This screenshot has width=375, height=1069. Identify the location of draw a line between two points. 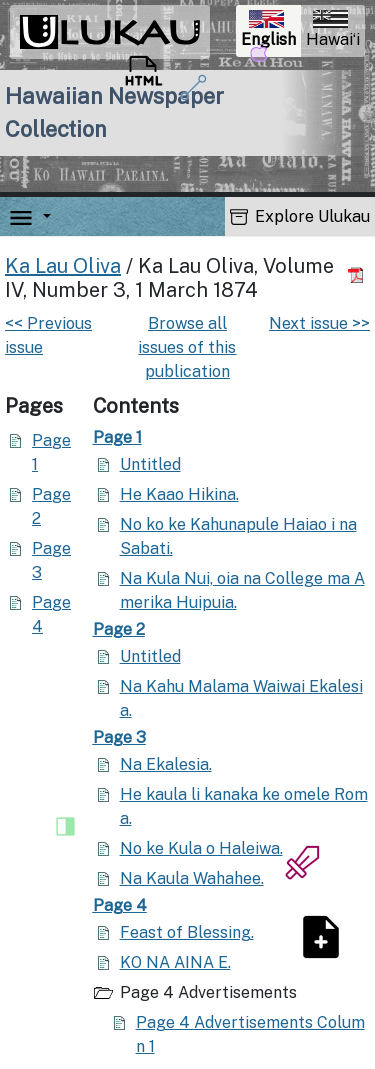
(193, 87).